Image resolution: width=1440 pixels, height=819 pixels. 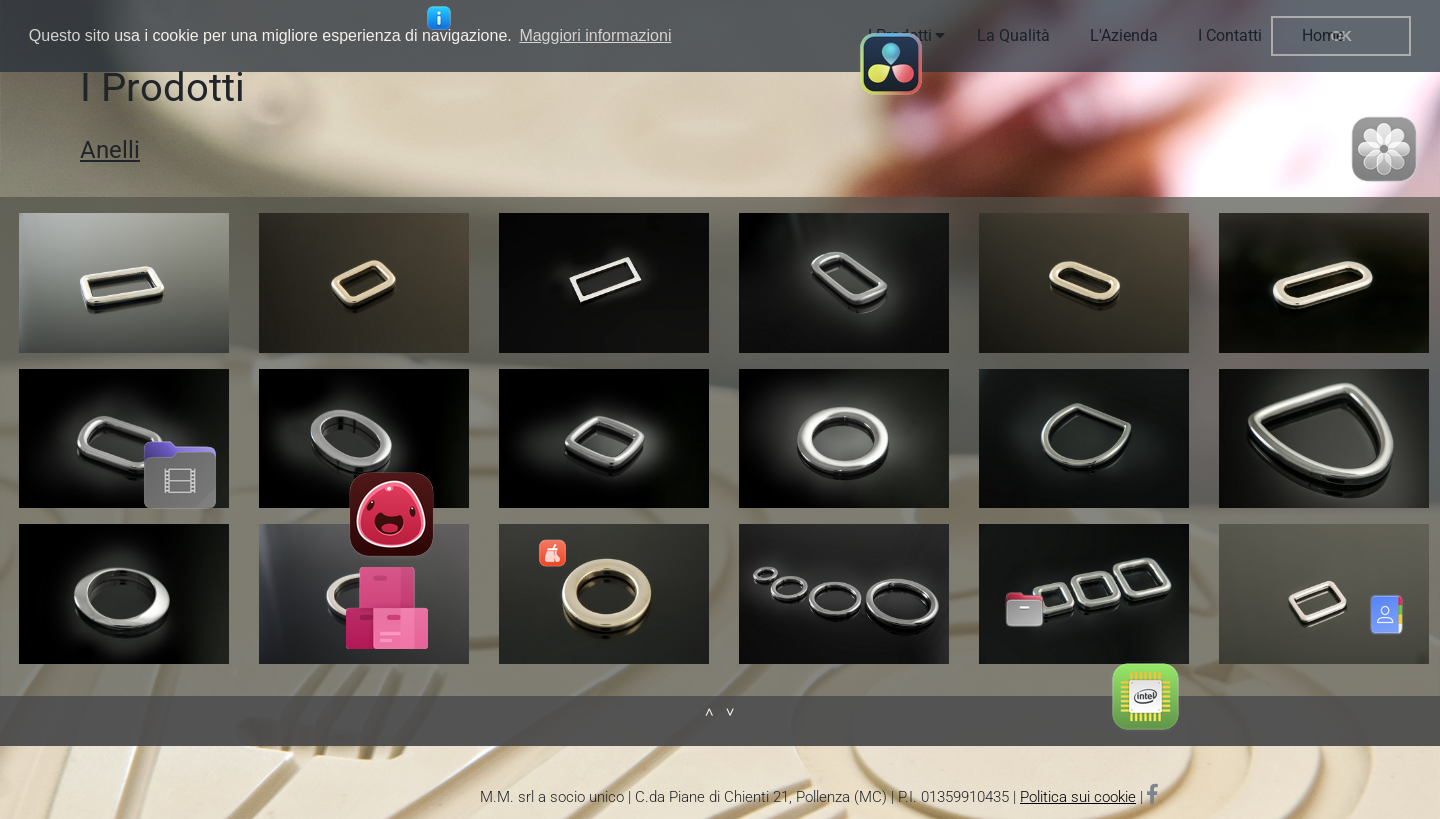 I want to click on access privacy and storage cleanup settings, so click(x=552, y=553).